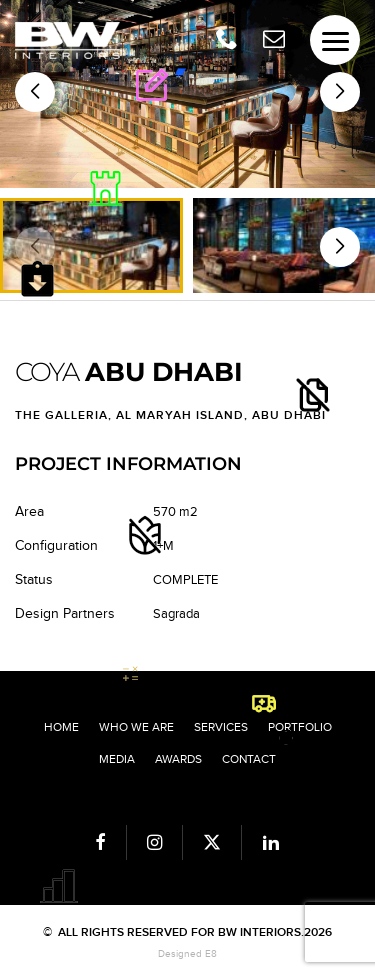 The width and height of the screenshot is (375, 976). Describe the element at coordinates (263, 702) in the screenshot. I see `access emergency medical services` at that location.